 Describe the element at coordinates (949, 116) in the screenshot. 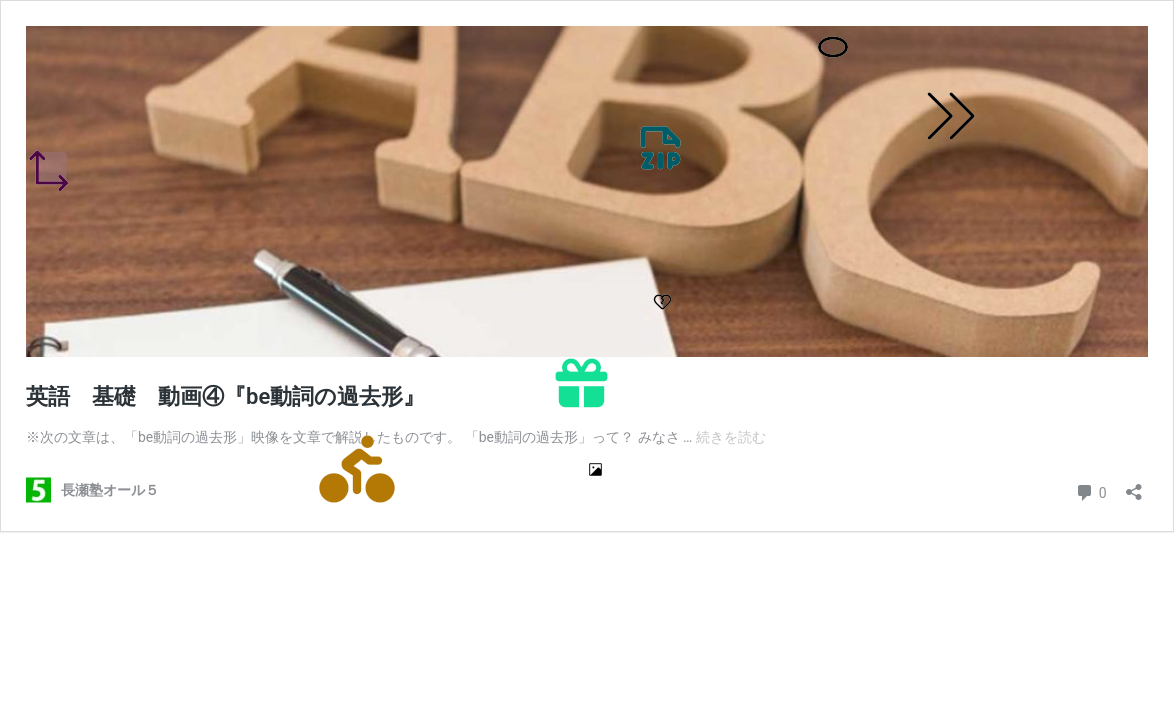

I see `skip forward or advance to next item` at that location.